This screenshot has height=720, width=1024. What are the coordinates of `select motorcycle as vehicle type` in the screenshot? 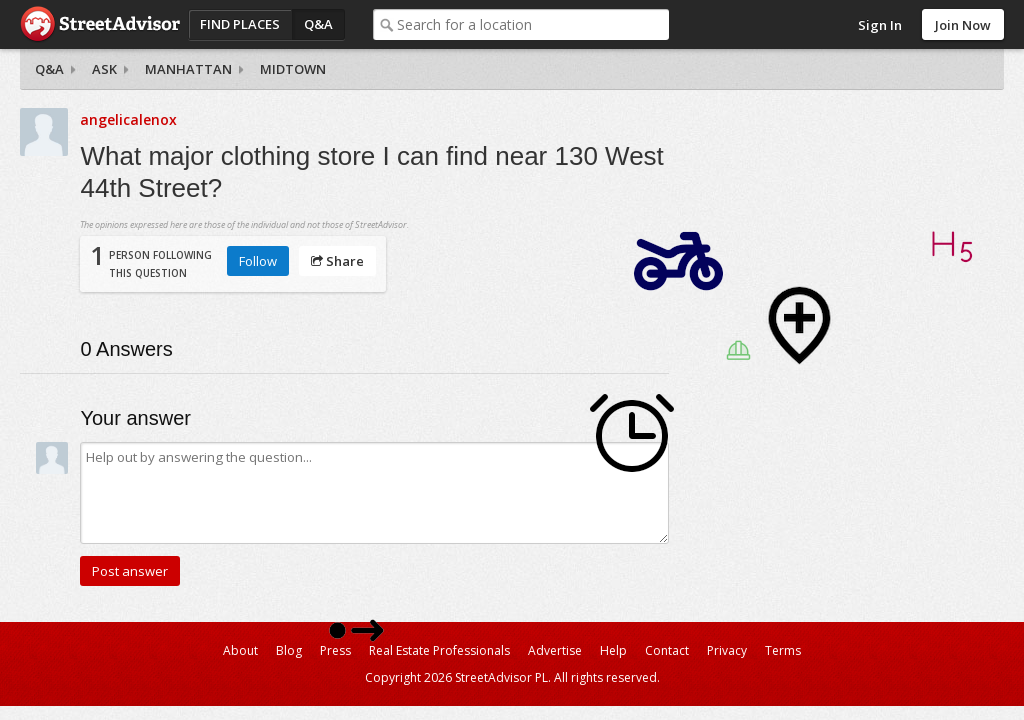 It's located at (678, 262).